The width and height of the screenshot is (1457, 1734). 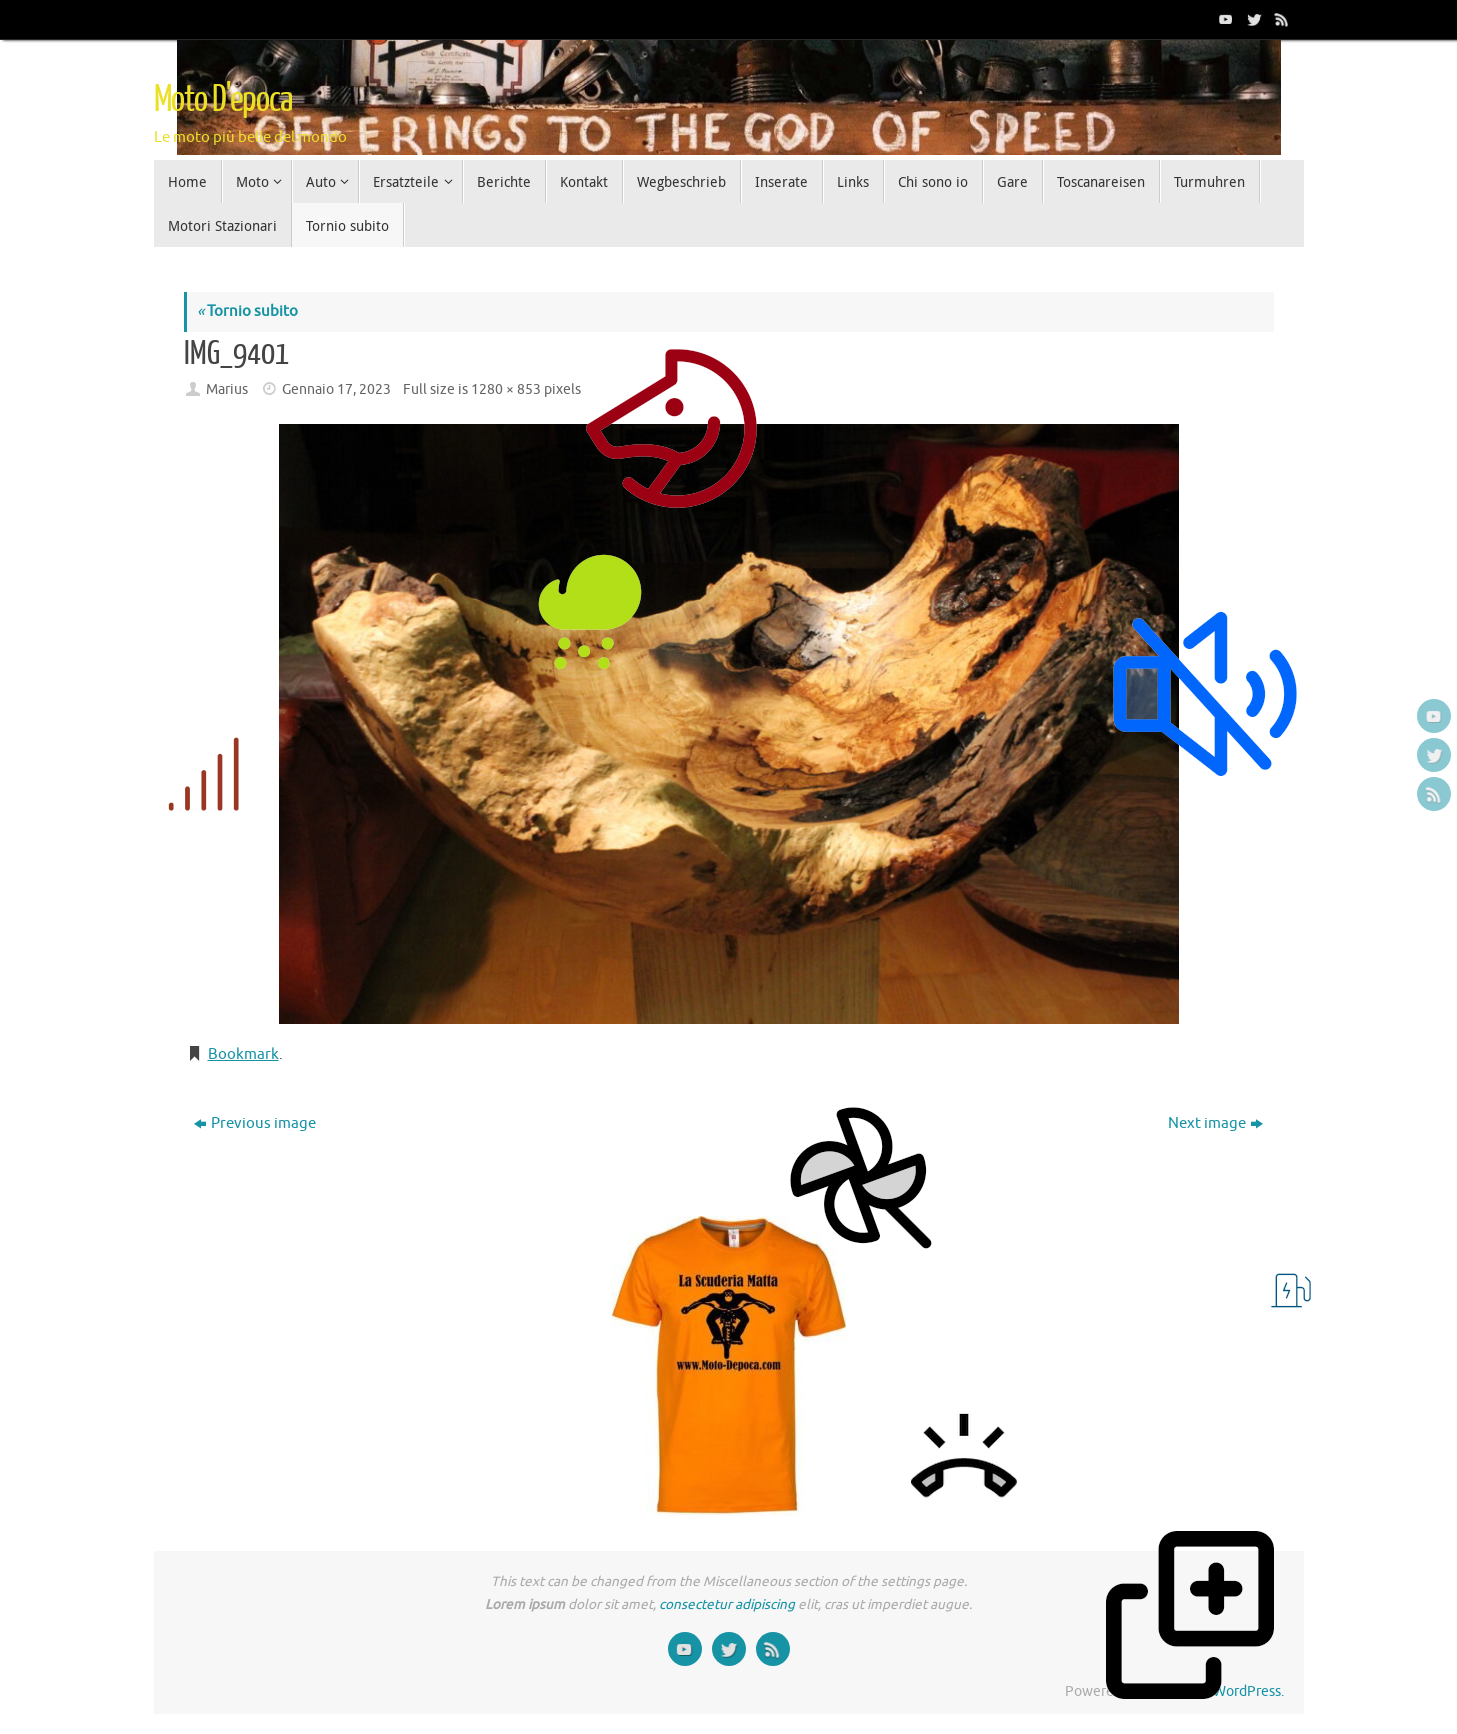 I want to click on decorative or playful element indicating a fun feature, so click(x=863, y=1180).